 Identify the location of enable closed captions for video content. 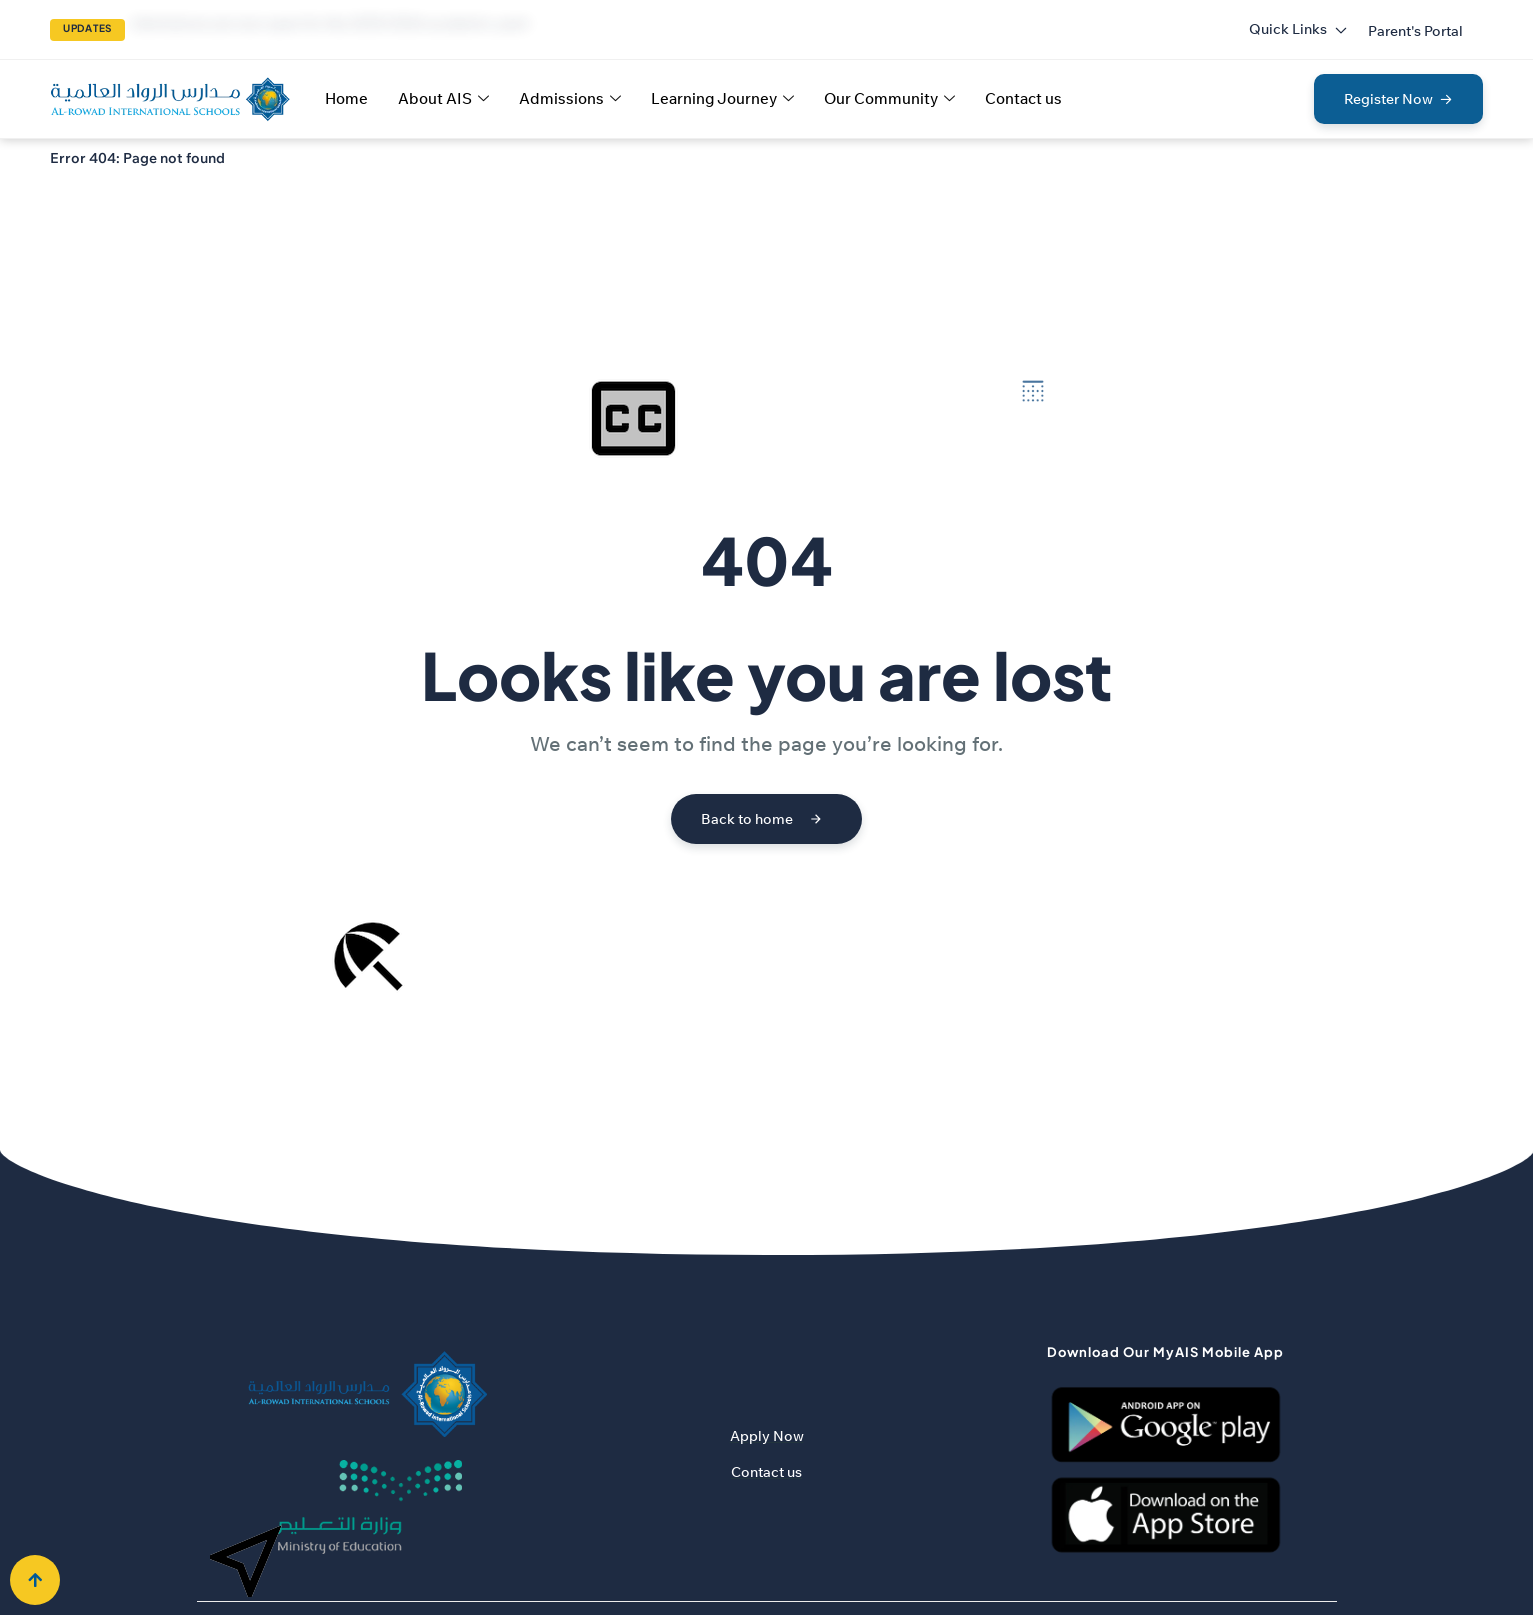
(633, 418).